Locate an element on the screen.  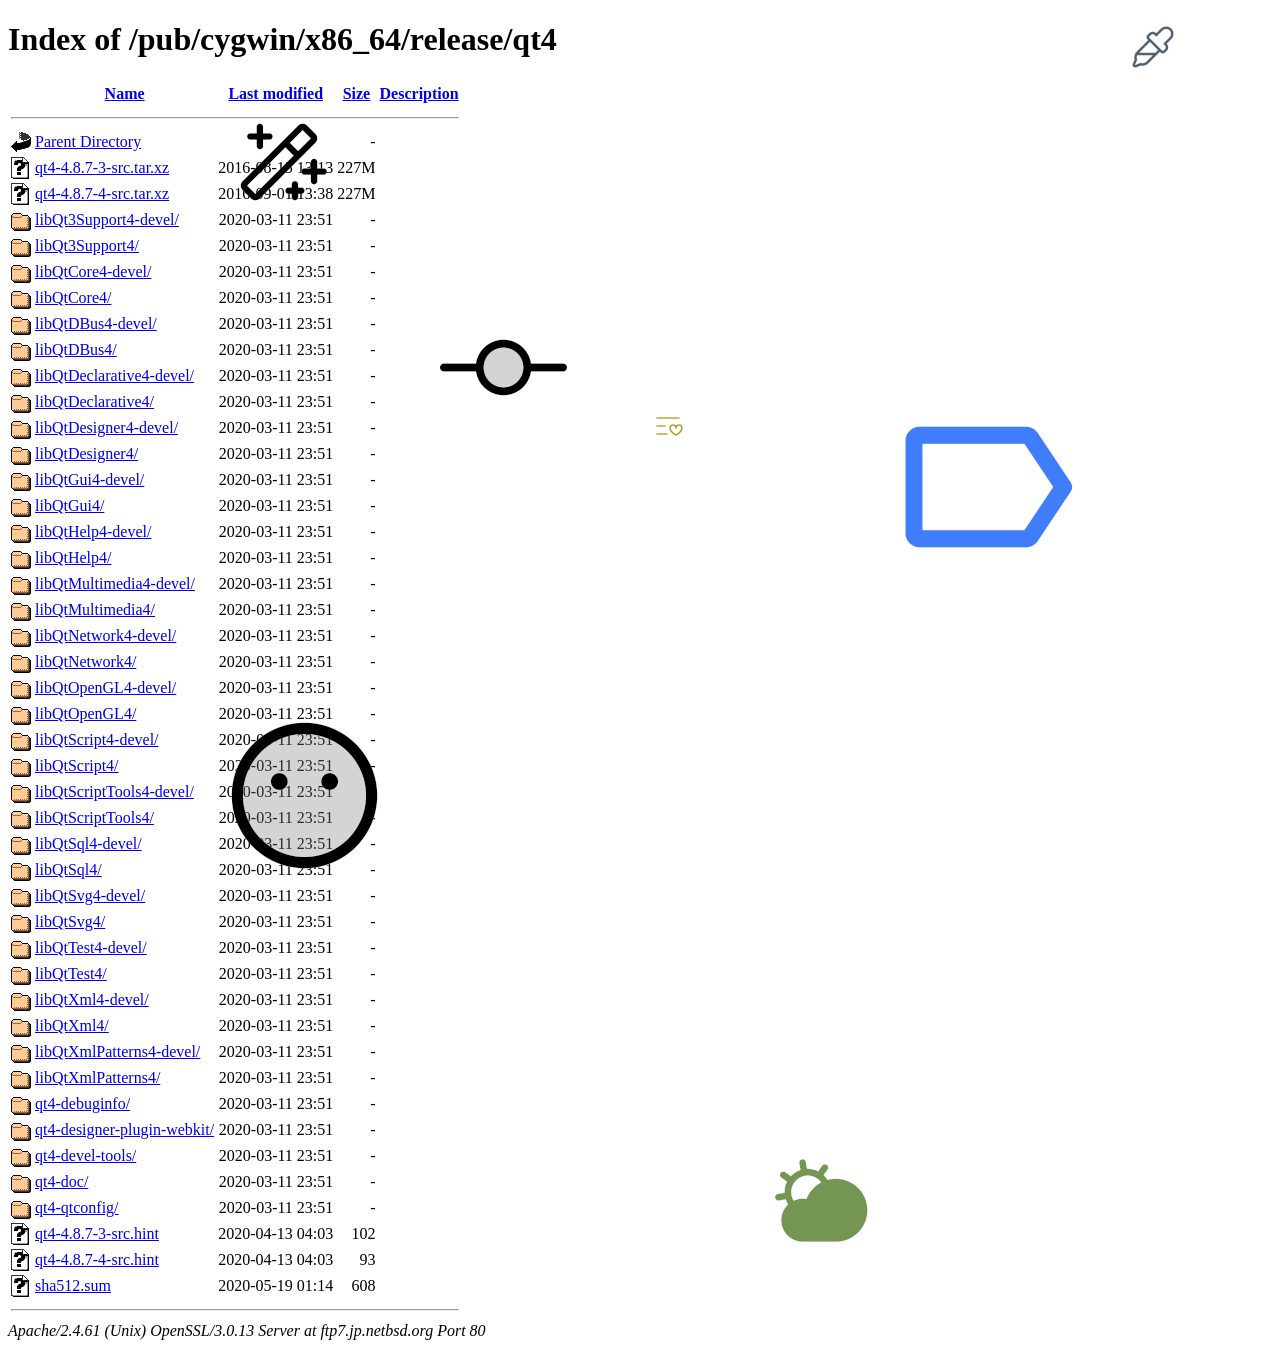
view your favorites list is located at coordinates (668, 426).